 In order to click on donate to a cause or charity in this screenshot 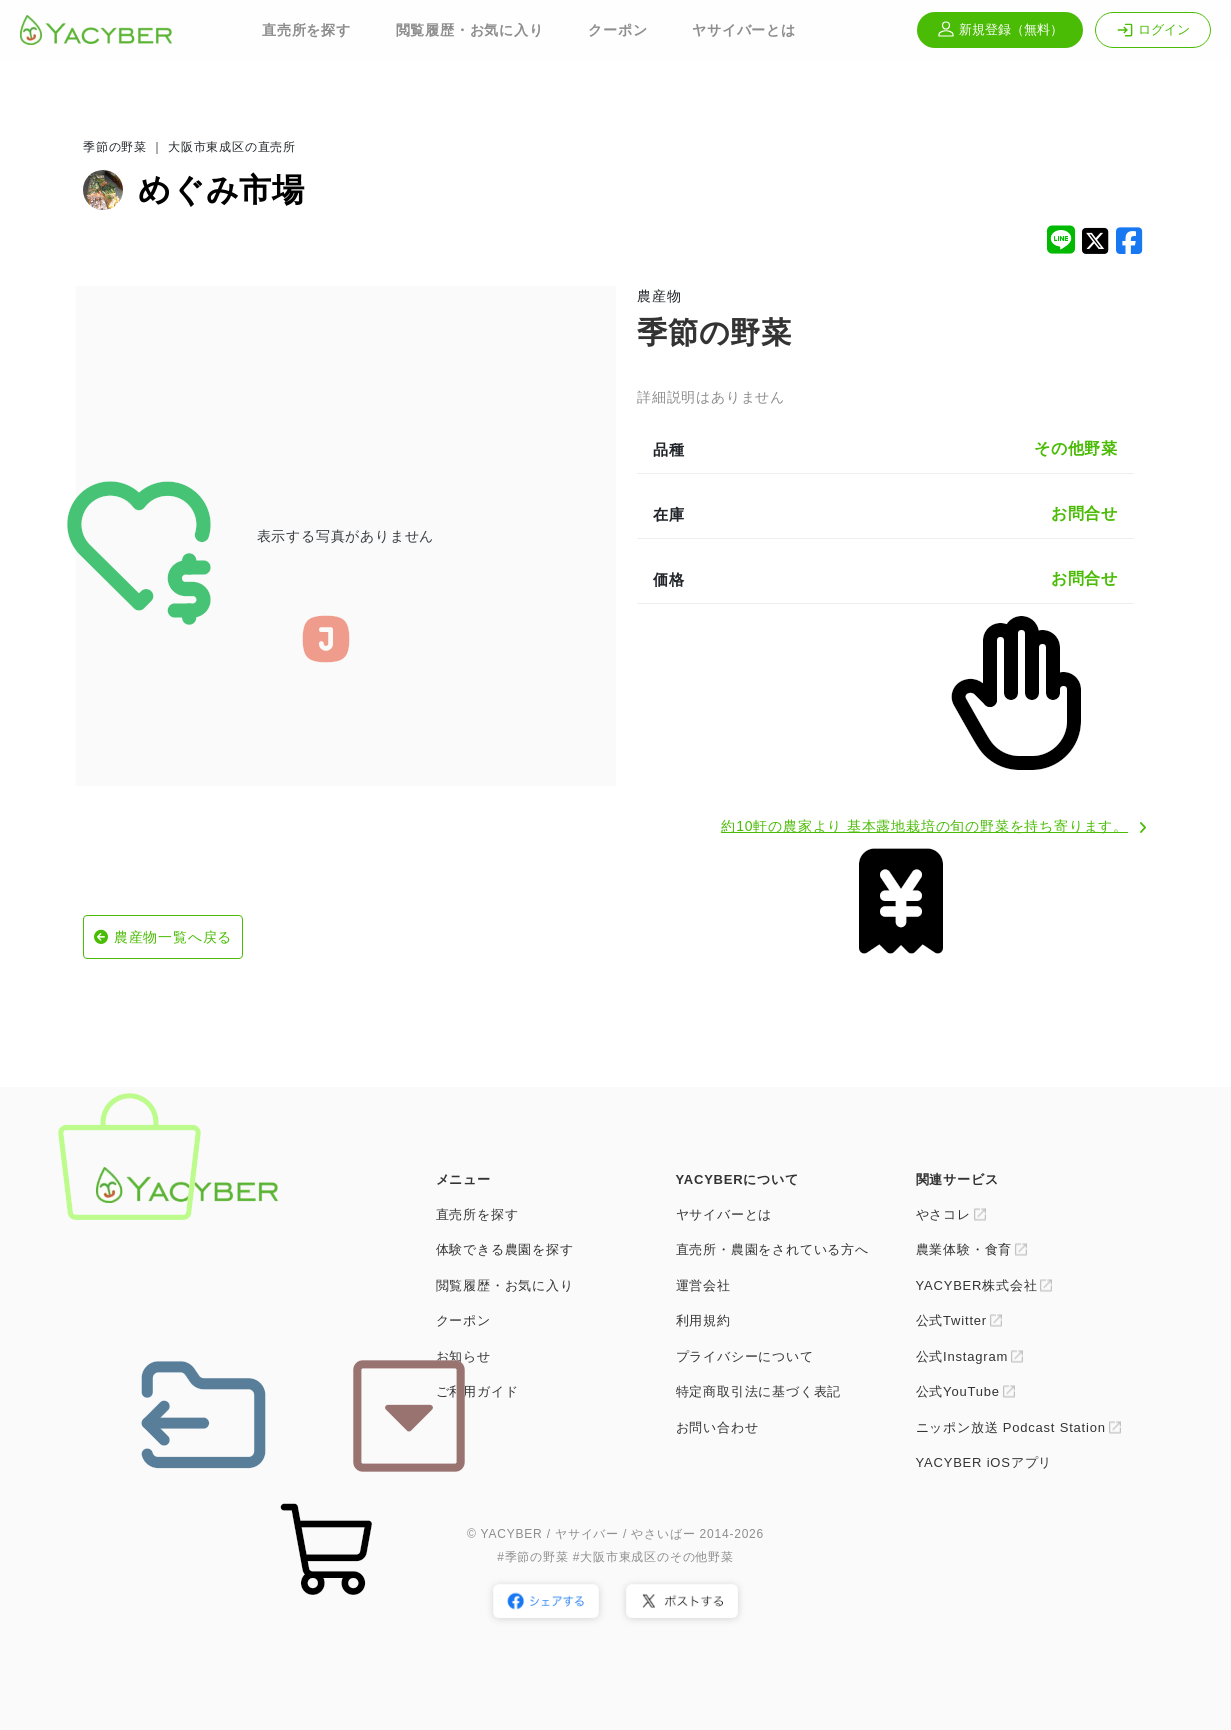, I will do `click(139, 546)`.